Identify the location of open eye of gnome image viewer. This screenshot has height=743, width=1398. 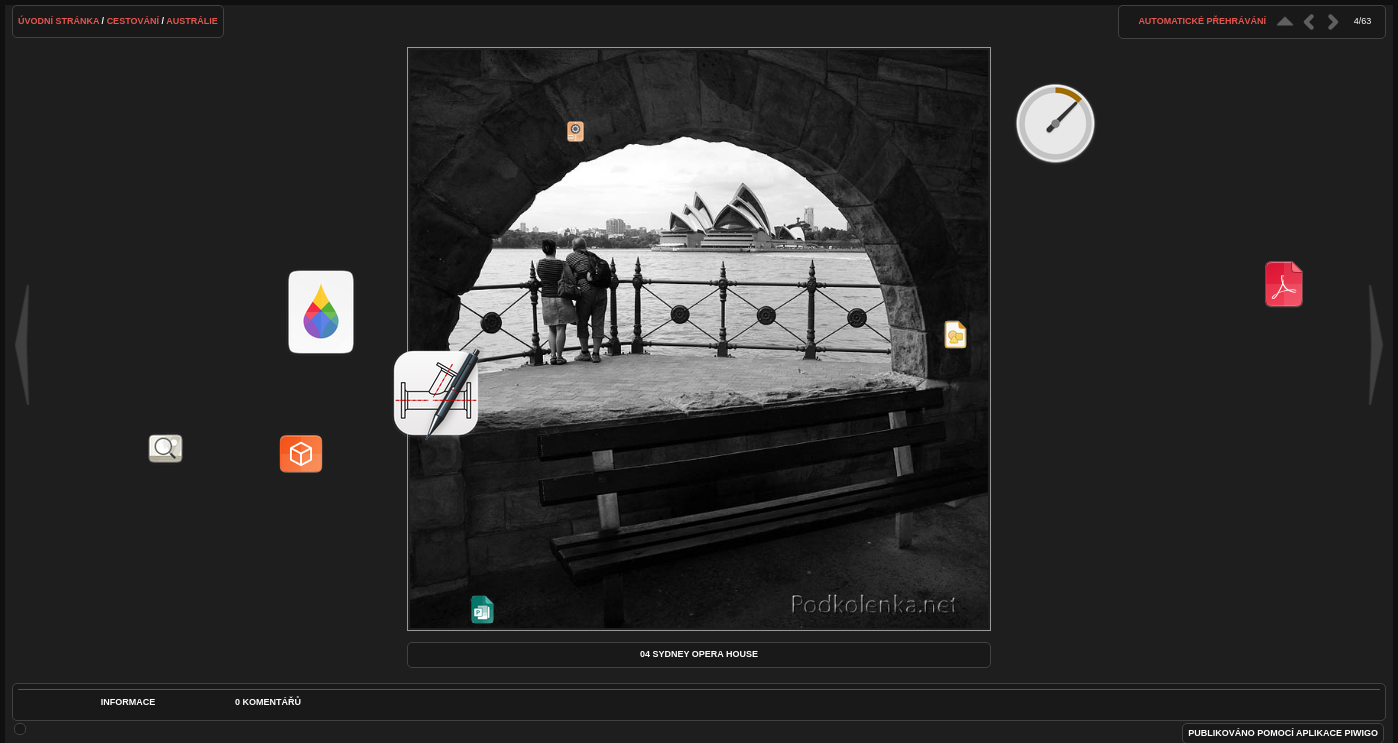
(165, 448).